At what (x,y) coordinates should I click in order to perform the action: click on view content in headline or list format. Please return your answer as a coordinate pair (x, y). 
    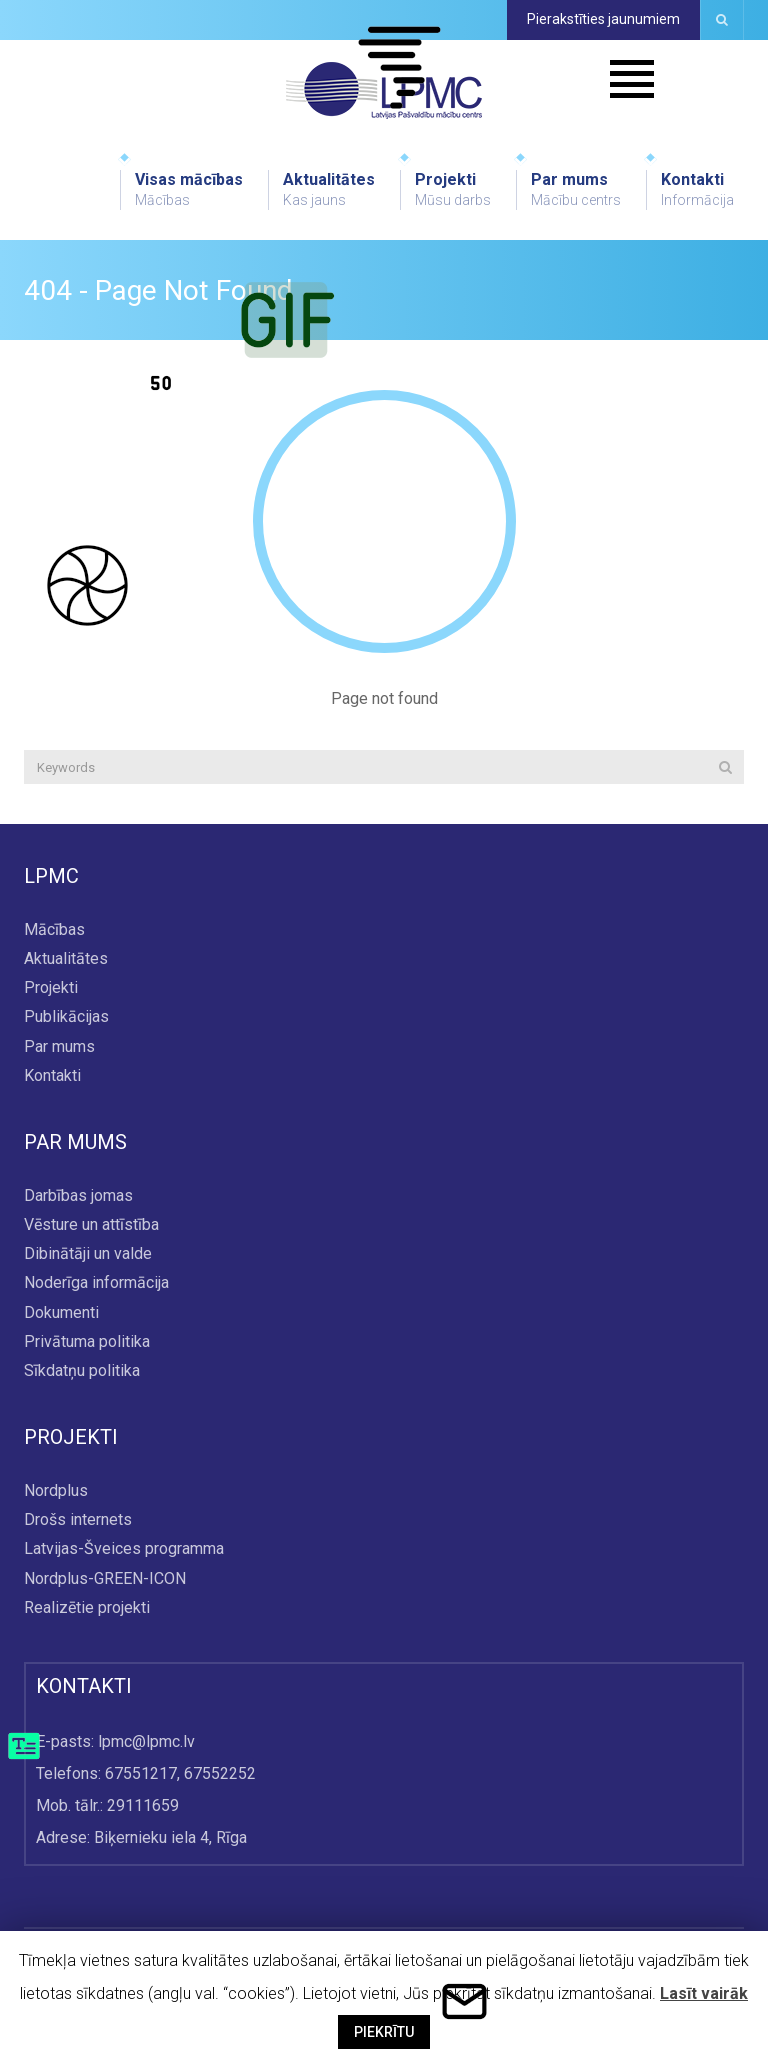
    Looking at the image, I should click on (632, 79).